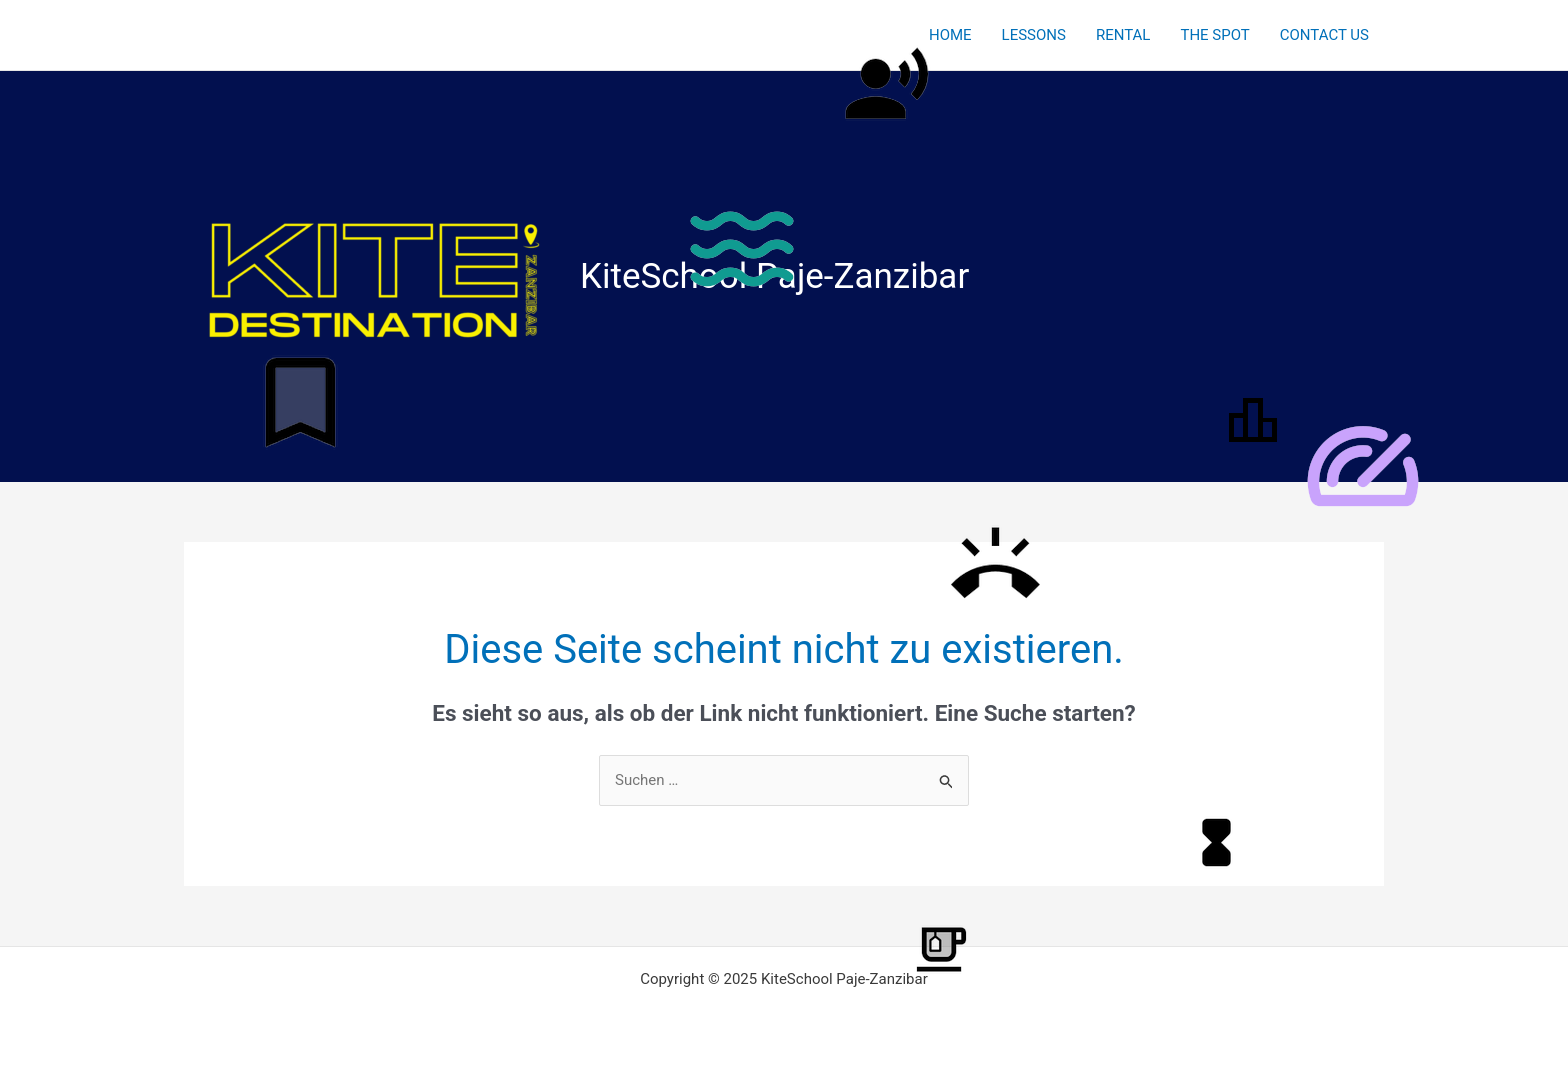 The height and width of the screenshot is (1067, 1568). I want to click on activate voice recording or speech input, so click(887, 85).